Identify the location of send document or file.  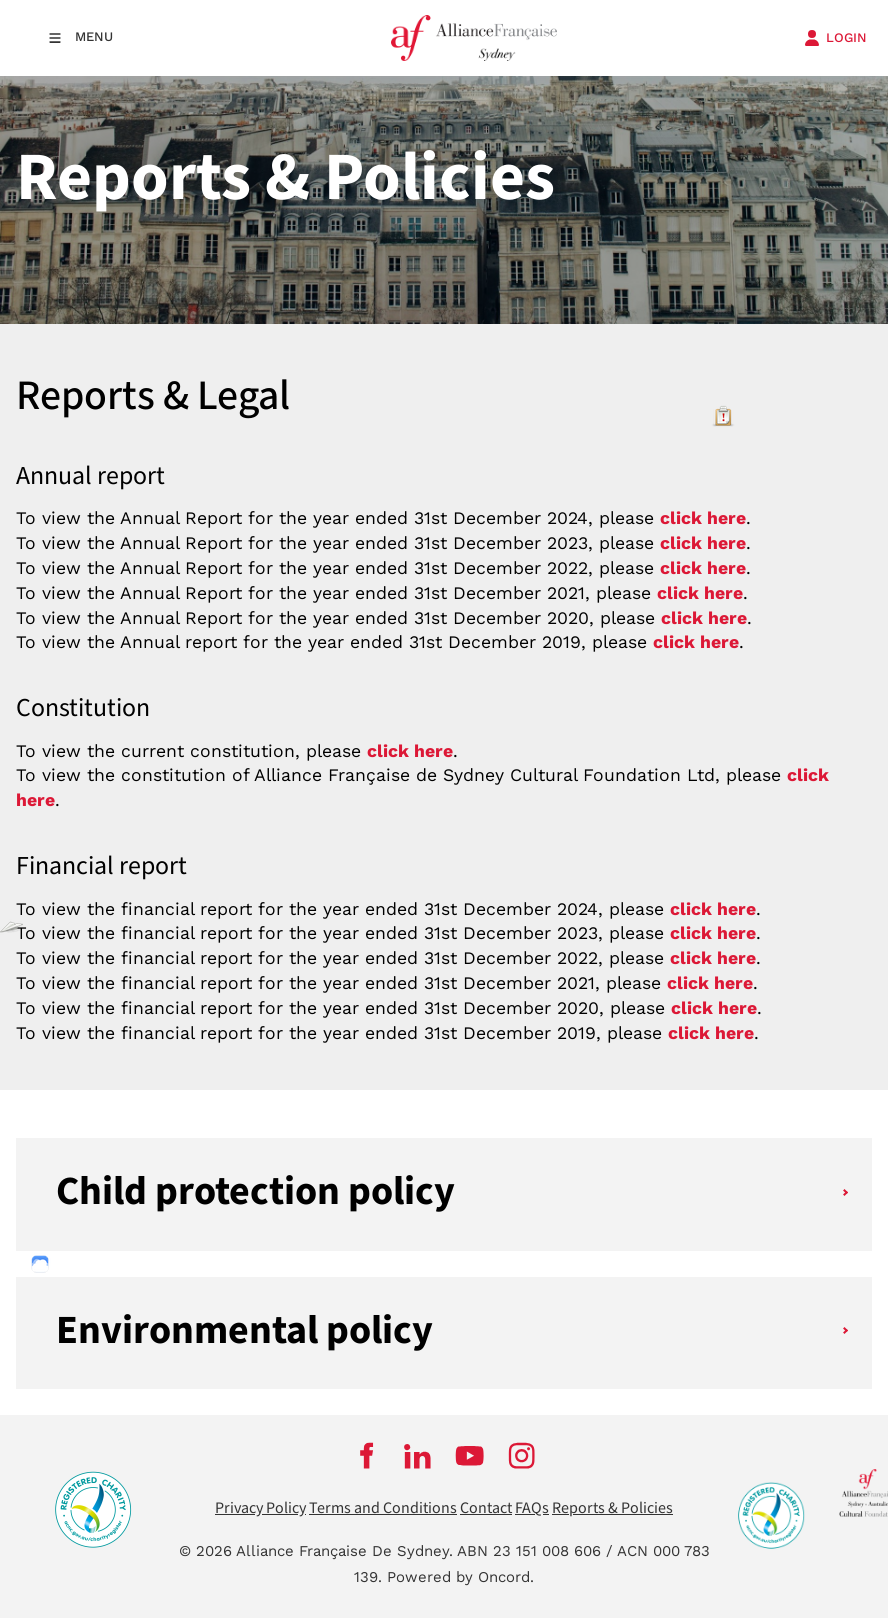
(11, 927).